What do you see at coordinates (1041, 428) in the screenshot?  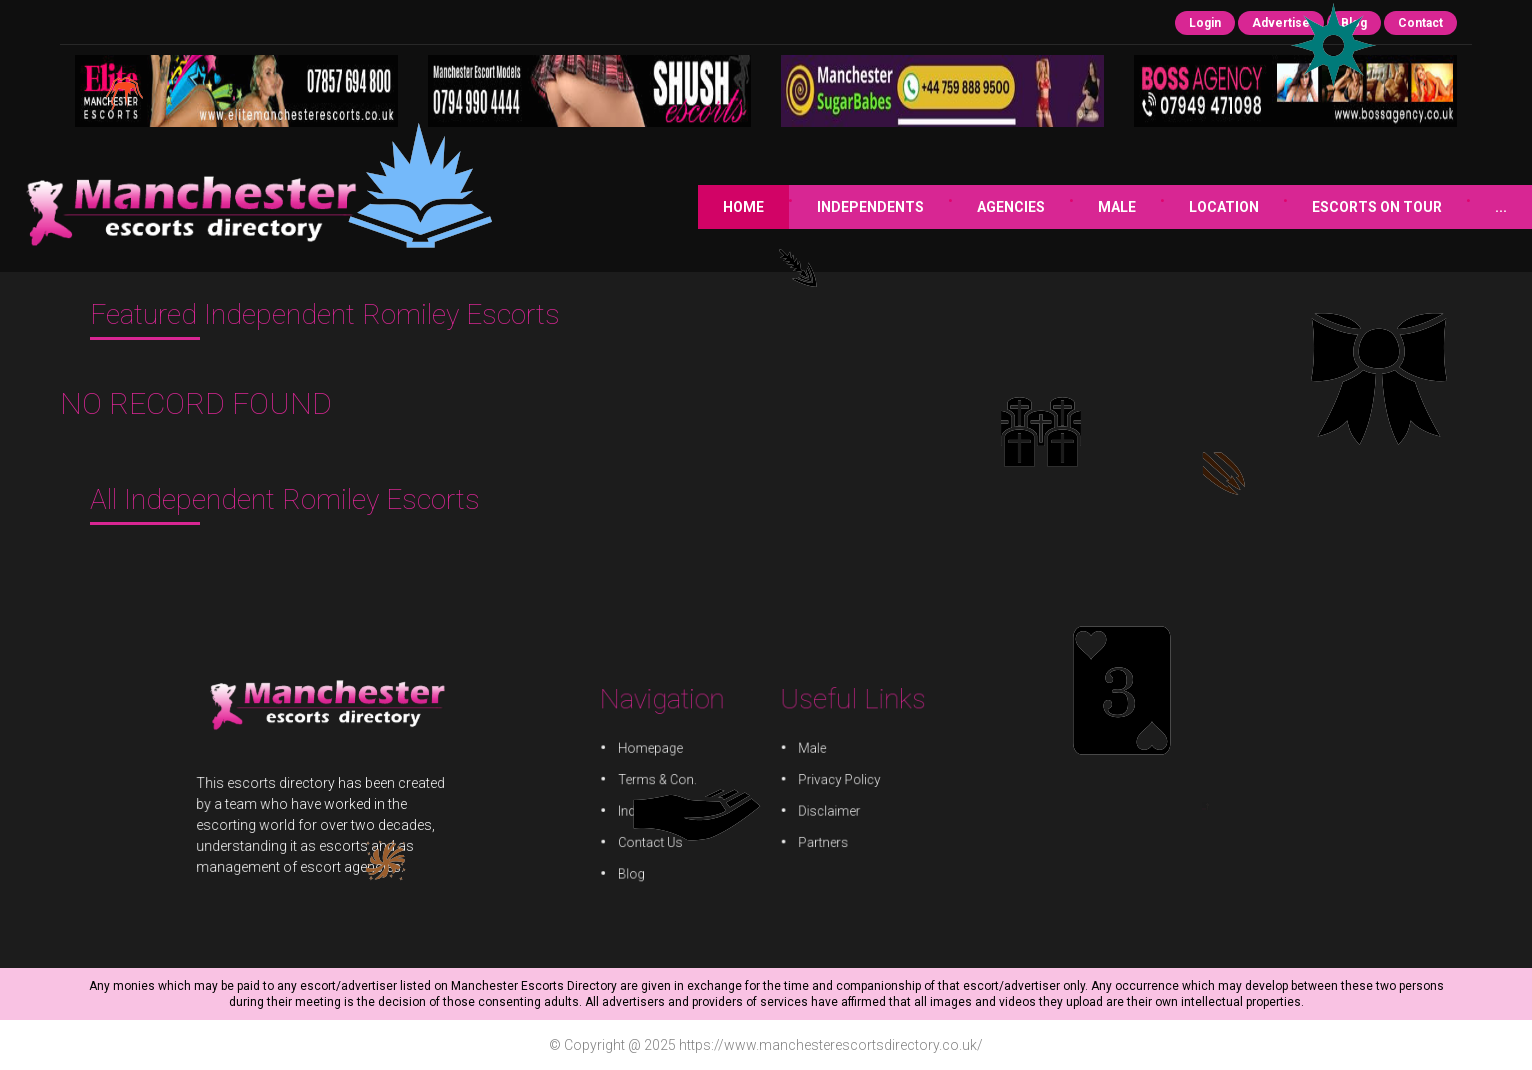 I see `access the graveyard or cemetery area in-game` at bounding box center [1041, 428].